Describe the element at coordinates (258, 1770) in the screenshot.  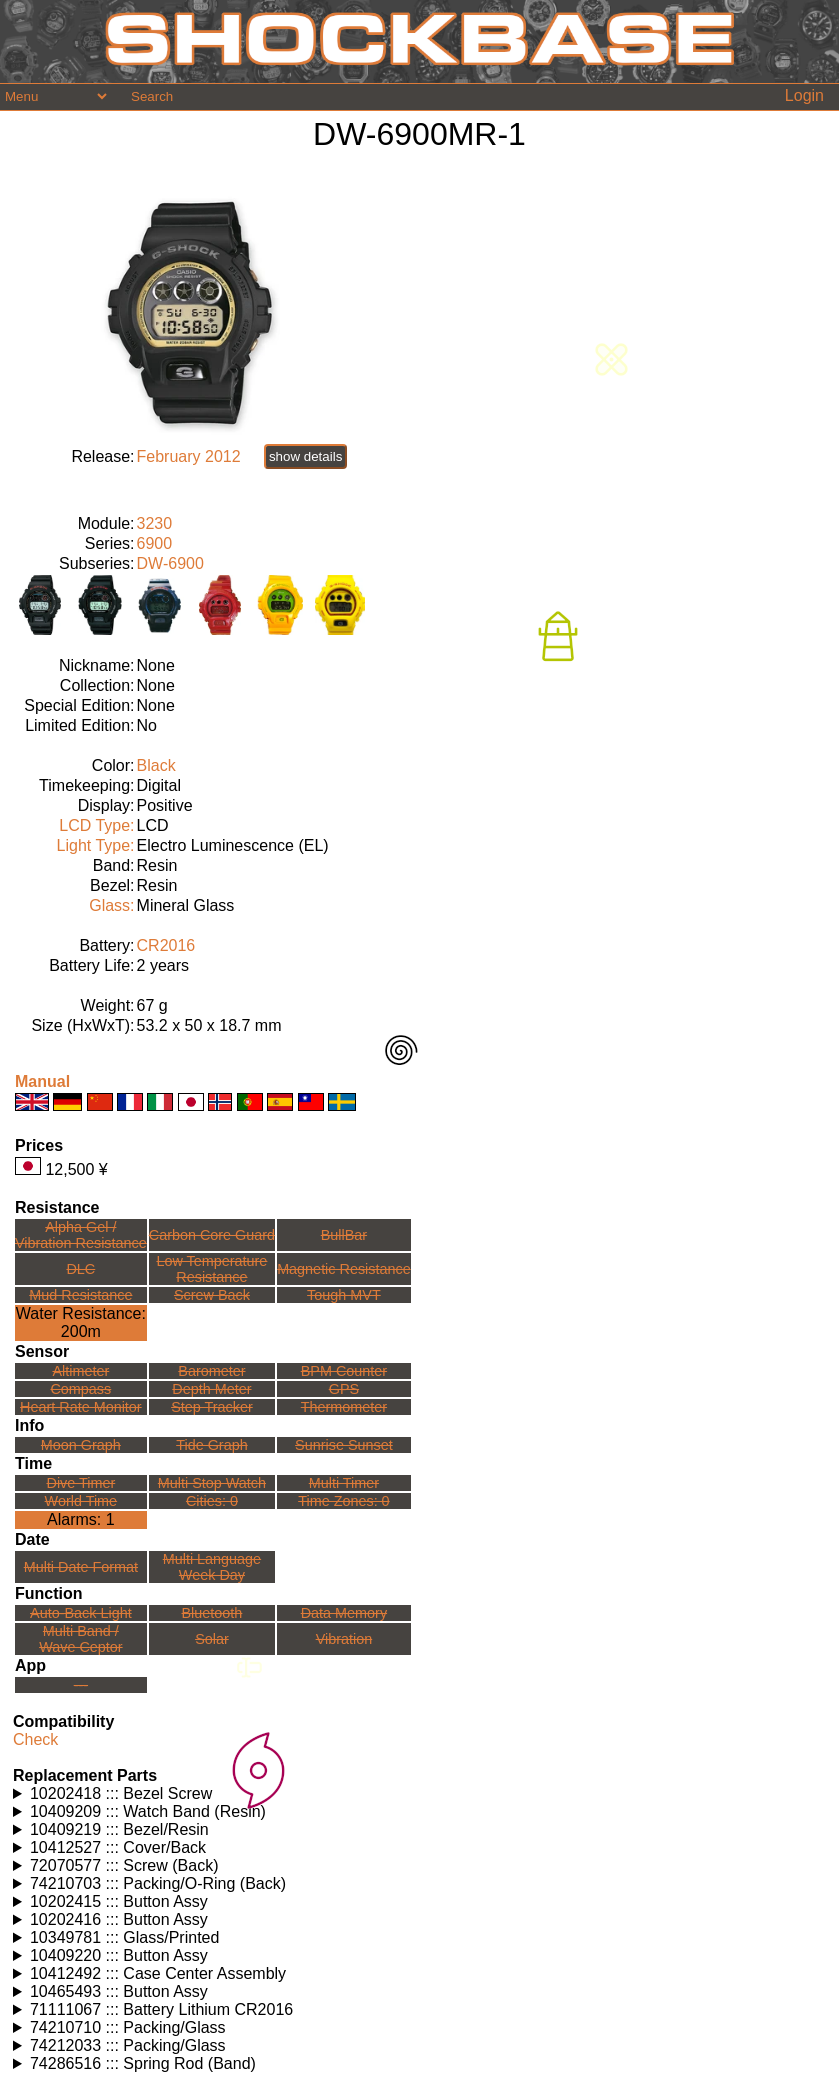
I see `indicates hurricane or tropical storm warning` at that location.